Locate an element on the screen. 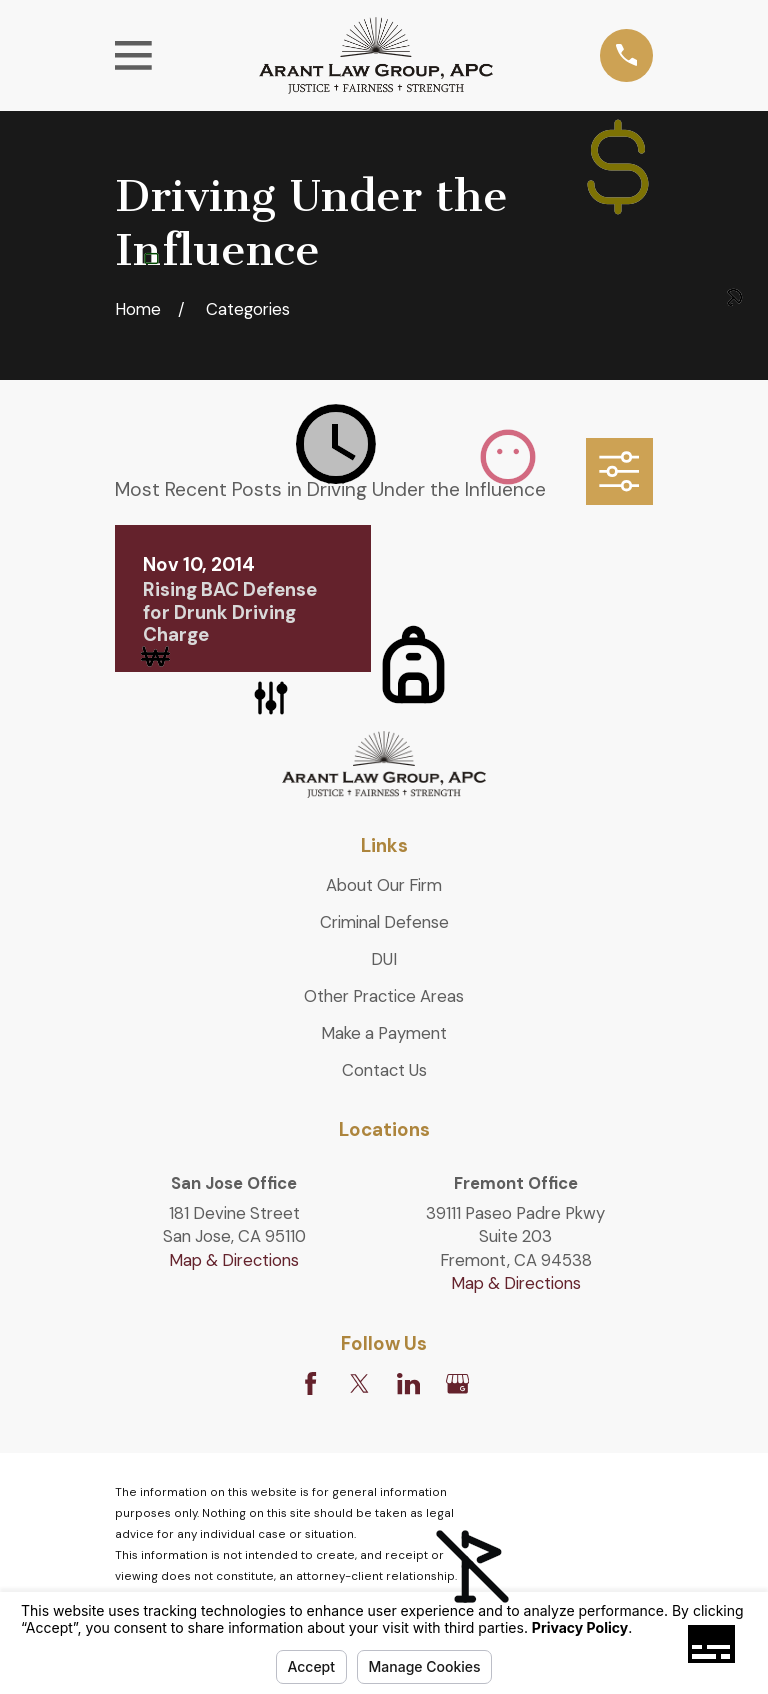  disable or remove a flag marker is located at coordinates (472, 1566).